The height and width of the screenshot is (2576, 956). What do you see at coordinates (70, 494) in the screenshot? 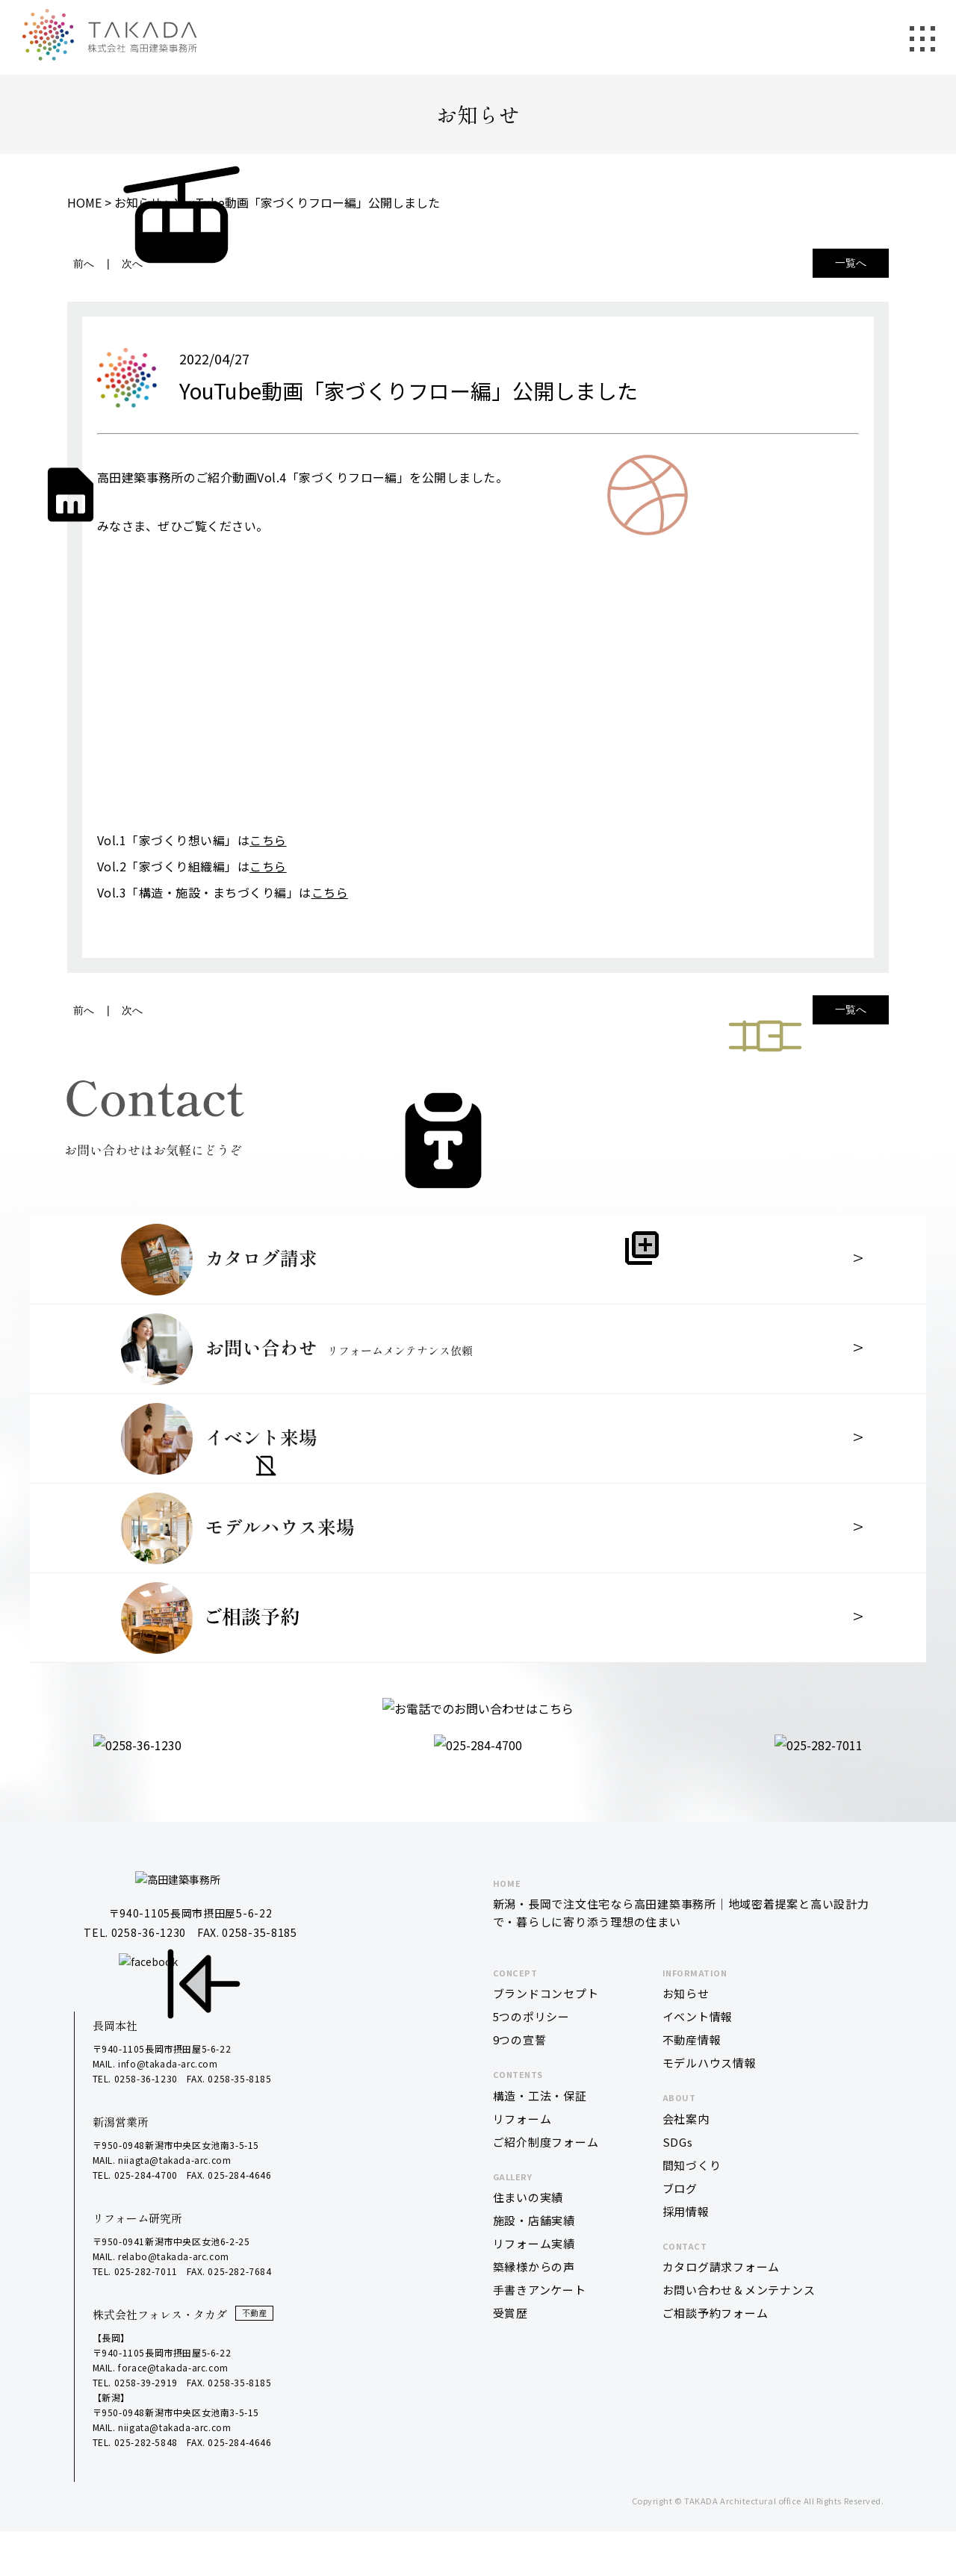
I see `manage sim card settings` at bounding box center [70, 494].